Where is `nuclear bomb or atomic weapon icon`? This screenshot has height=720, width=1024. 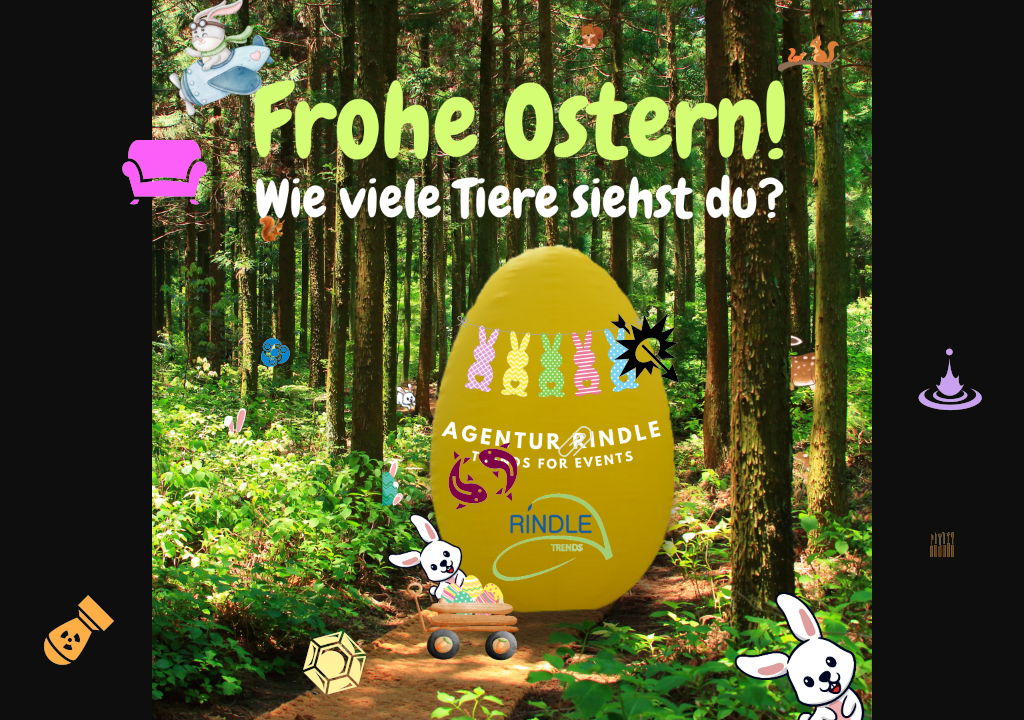 nuclear bomb or atomic weapon icon is located at coordinates (79, 630).